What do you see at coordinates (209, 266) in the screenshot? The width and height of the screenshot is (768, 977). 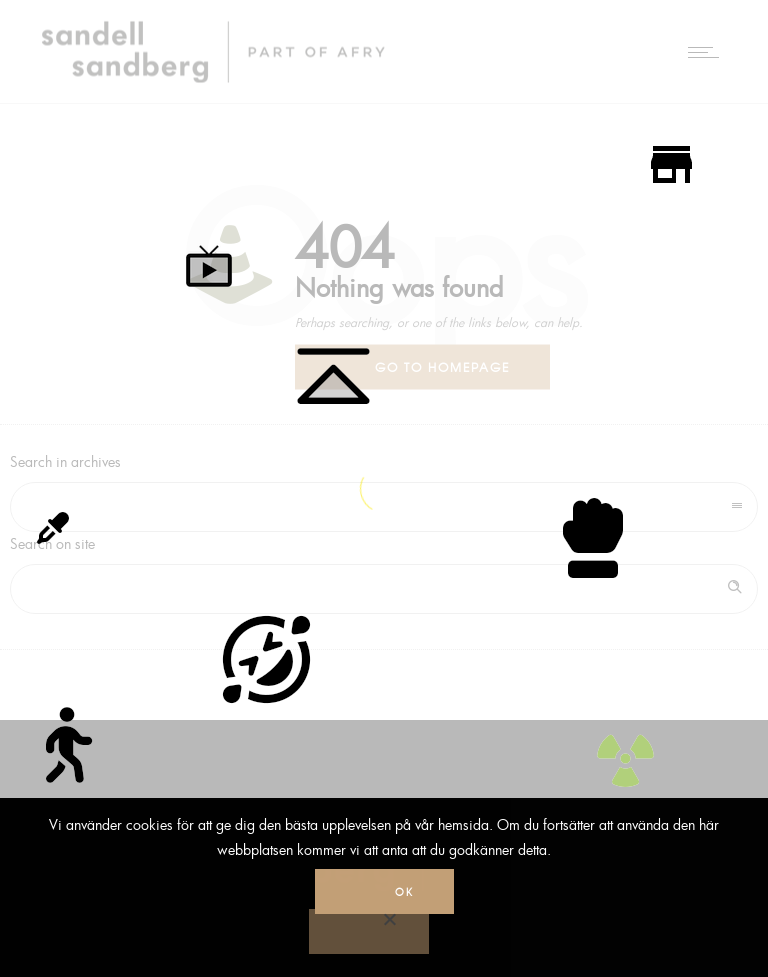 I see `watch live television or streaming content` at bounding box center [209, 266].